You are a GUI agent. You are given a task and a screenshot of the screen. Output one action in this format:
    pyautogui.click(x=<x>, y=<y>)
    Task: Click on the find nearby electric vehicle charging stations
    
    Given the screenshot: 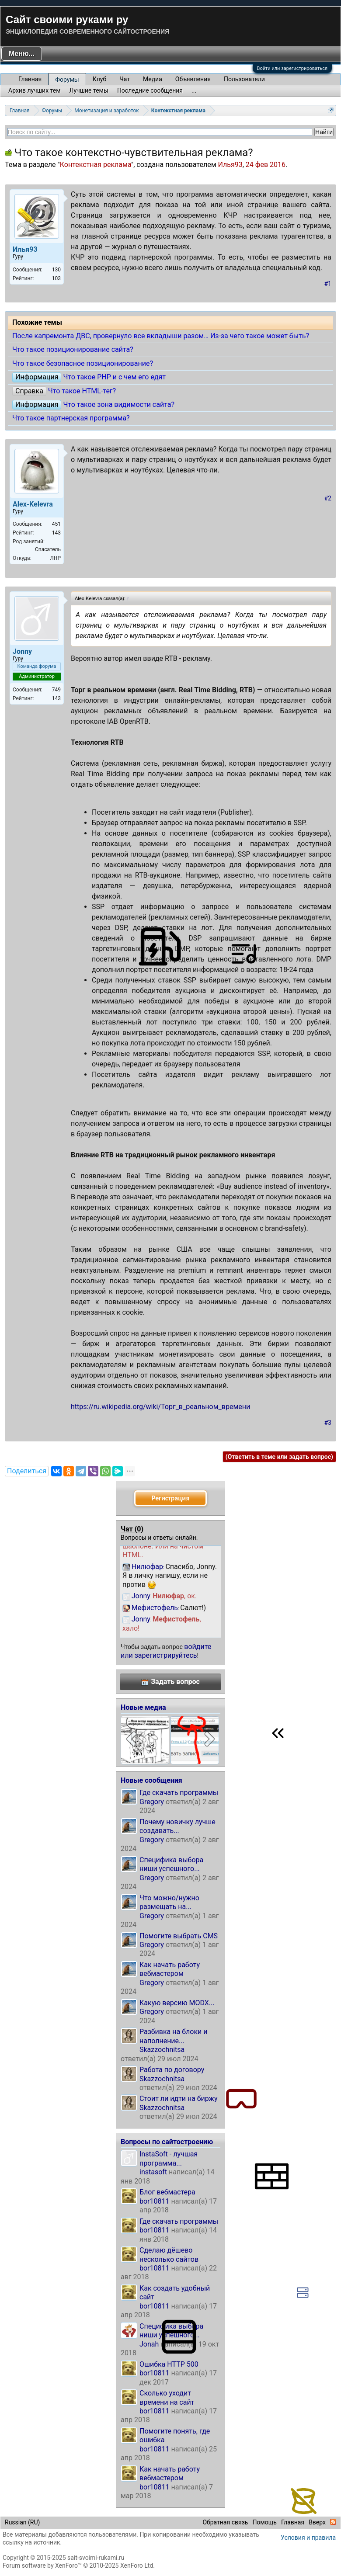 What is the action you would take?
    pyautogui.click(x=160, y=946)
    